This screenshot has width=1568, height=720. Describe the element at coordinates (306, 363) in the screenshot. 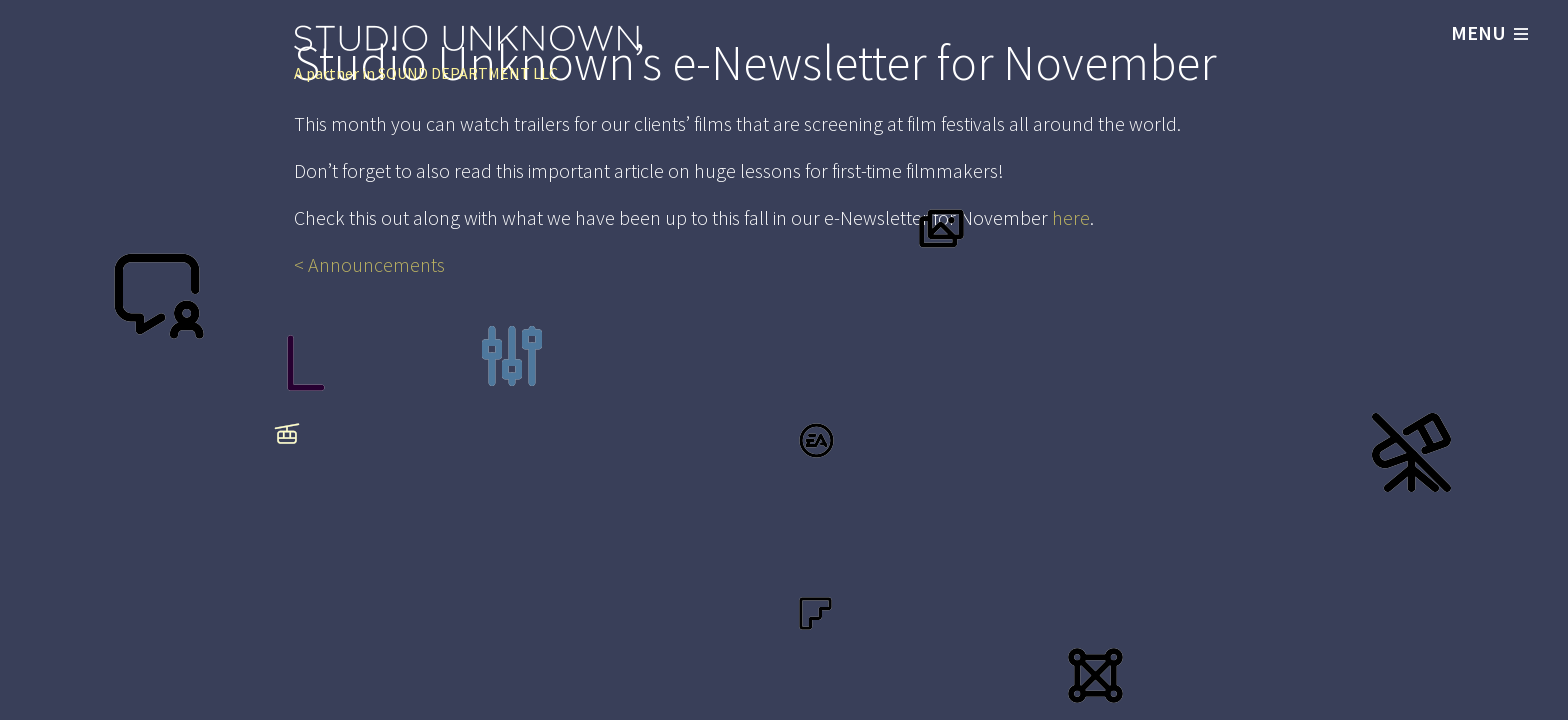

I see `indicates a label or item starting with the letter L` at that location.